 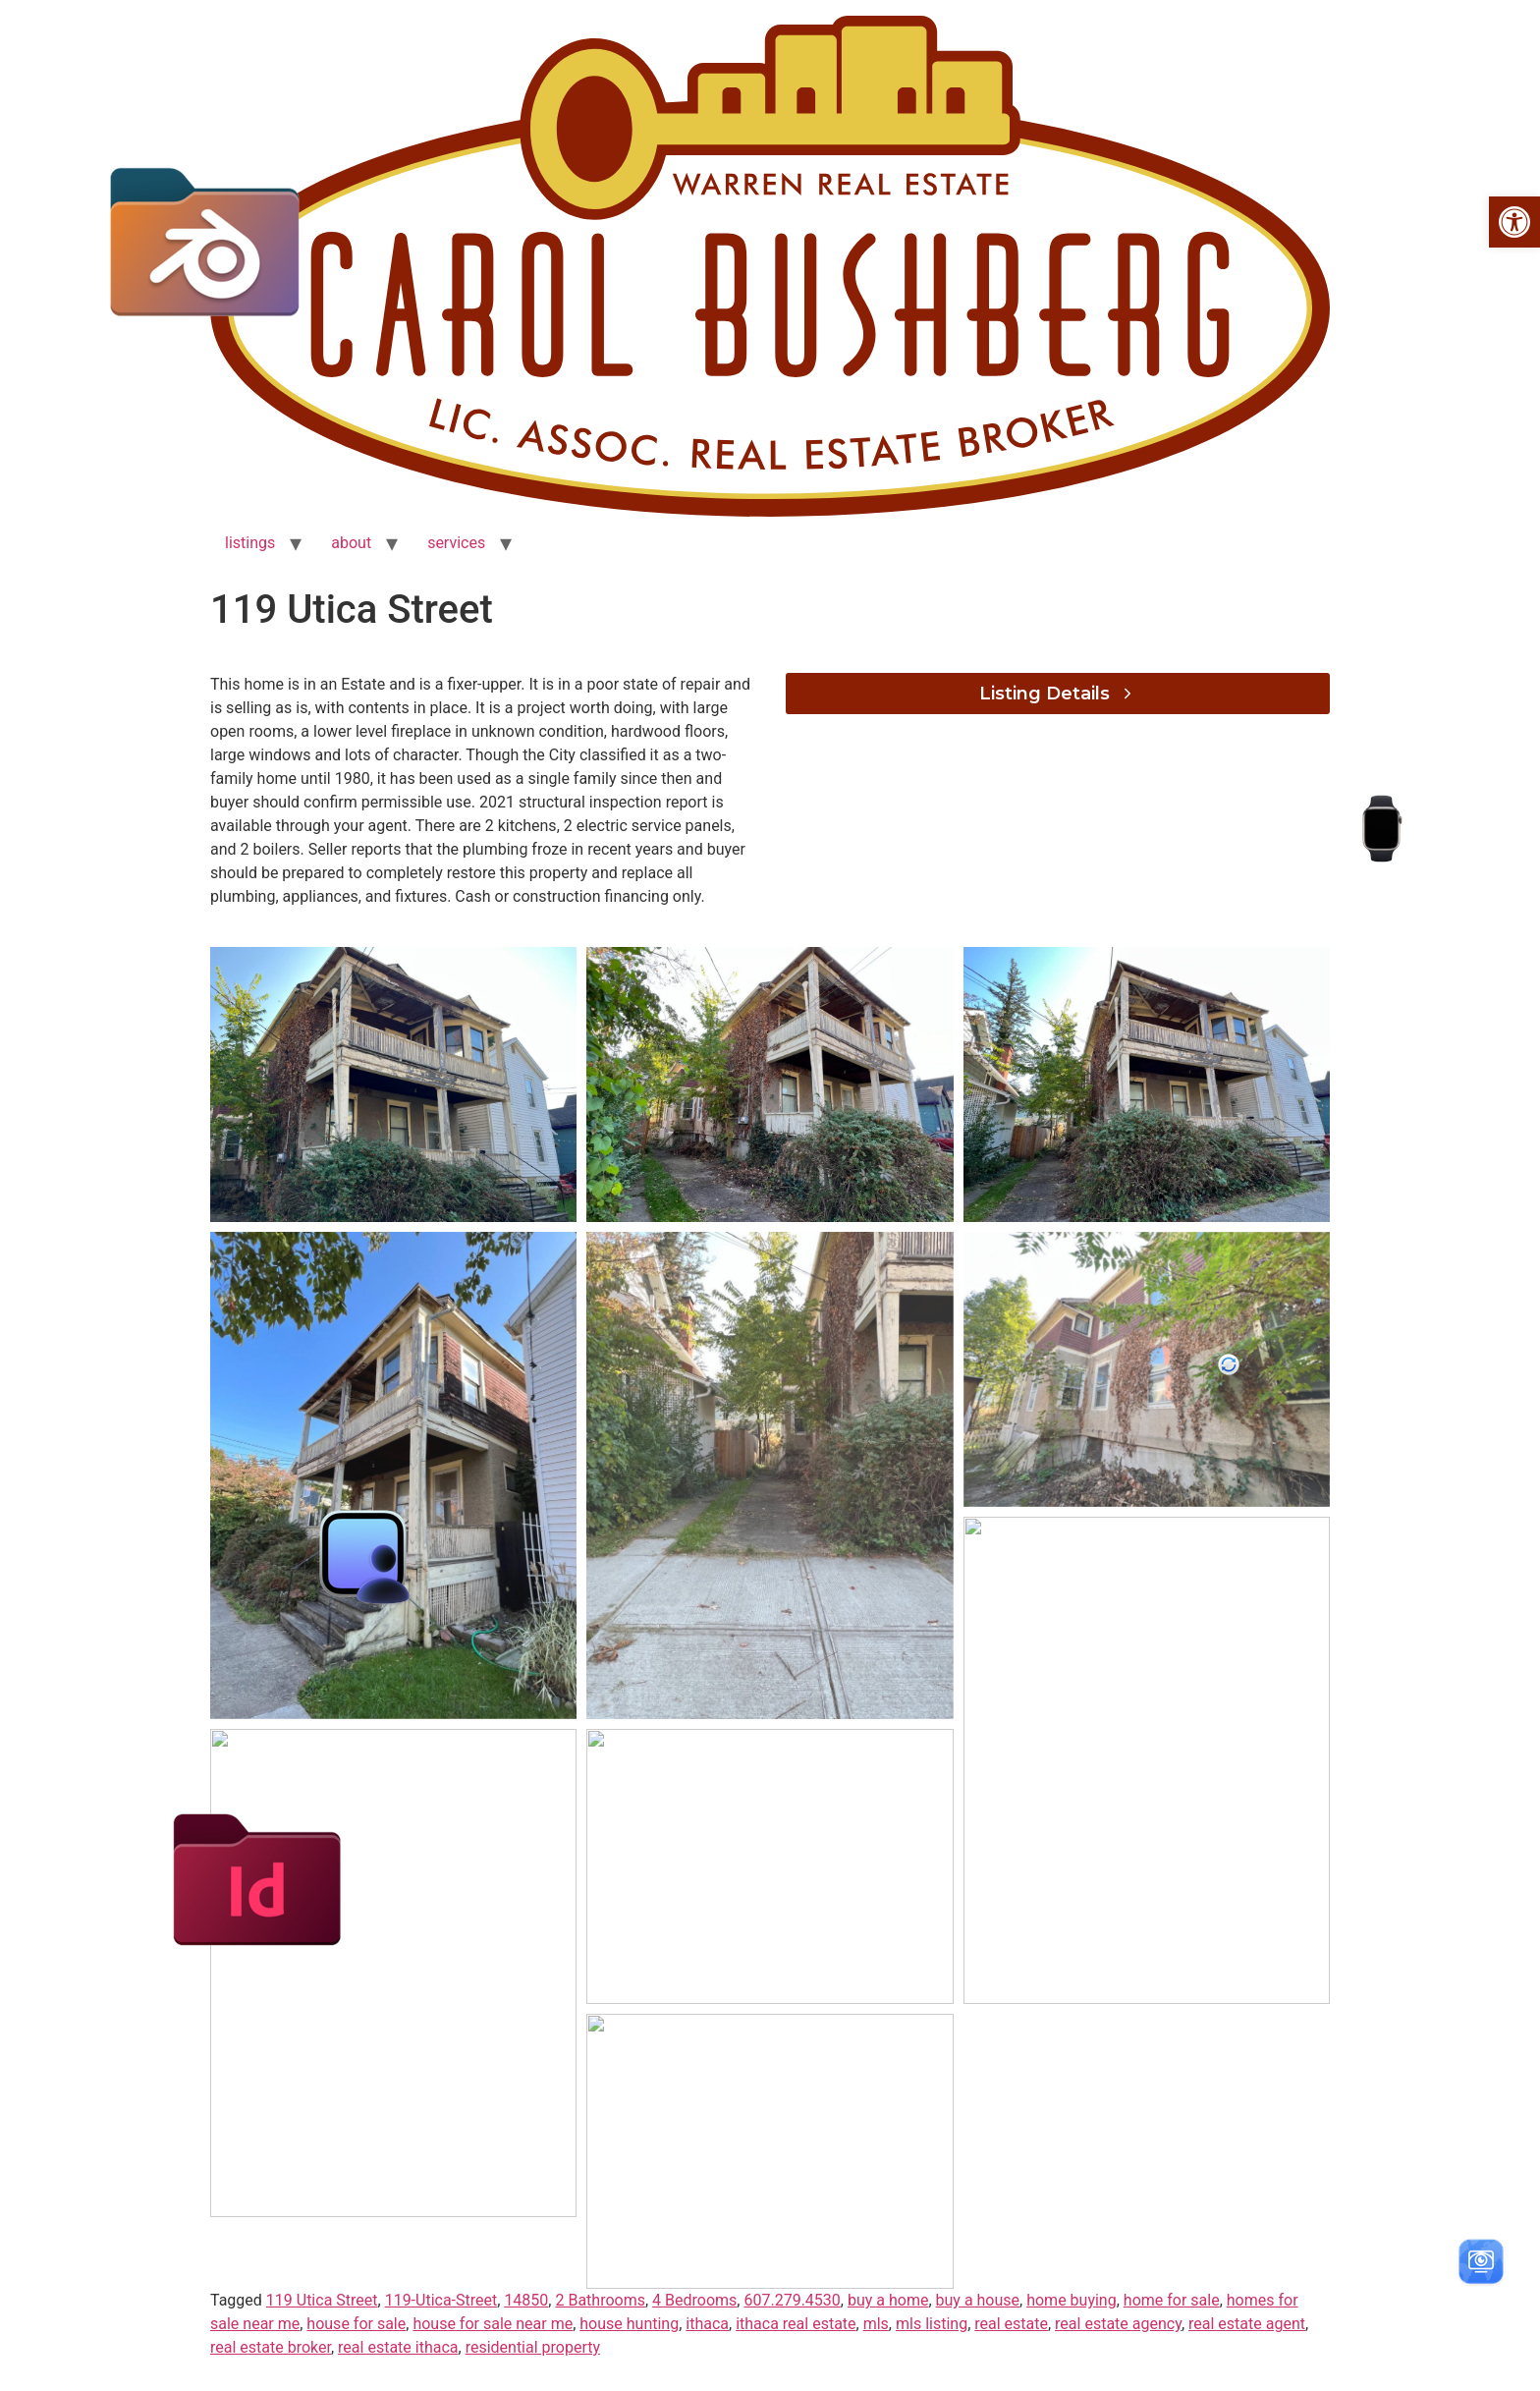 I want to click on share your screen with others, so click(x=362, y=1553).